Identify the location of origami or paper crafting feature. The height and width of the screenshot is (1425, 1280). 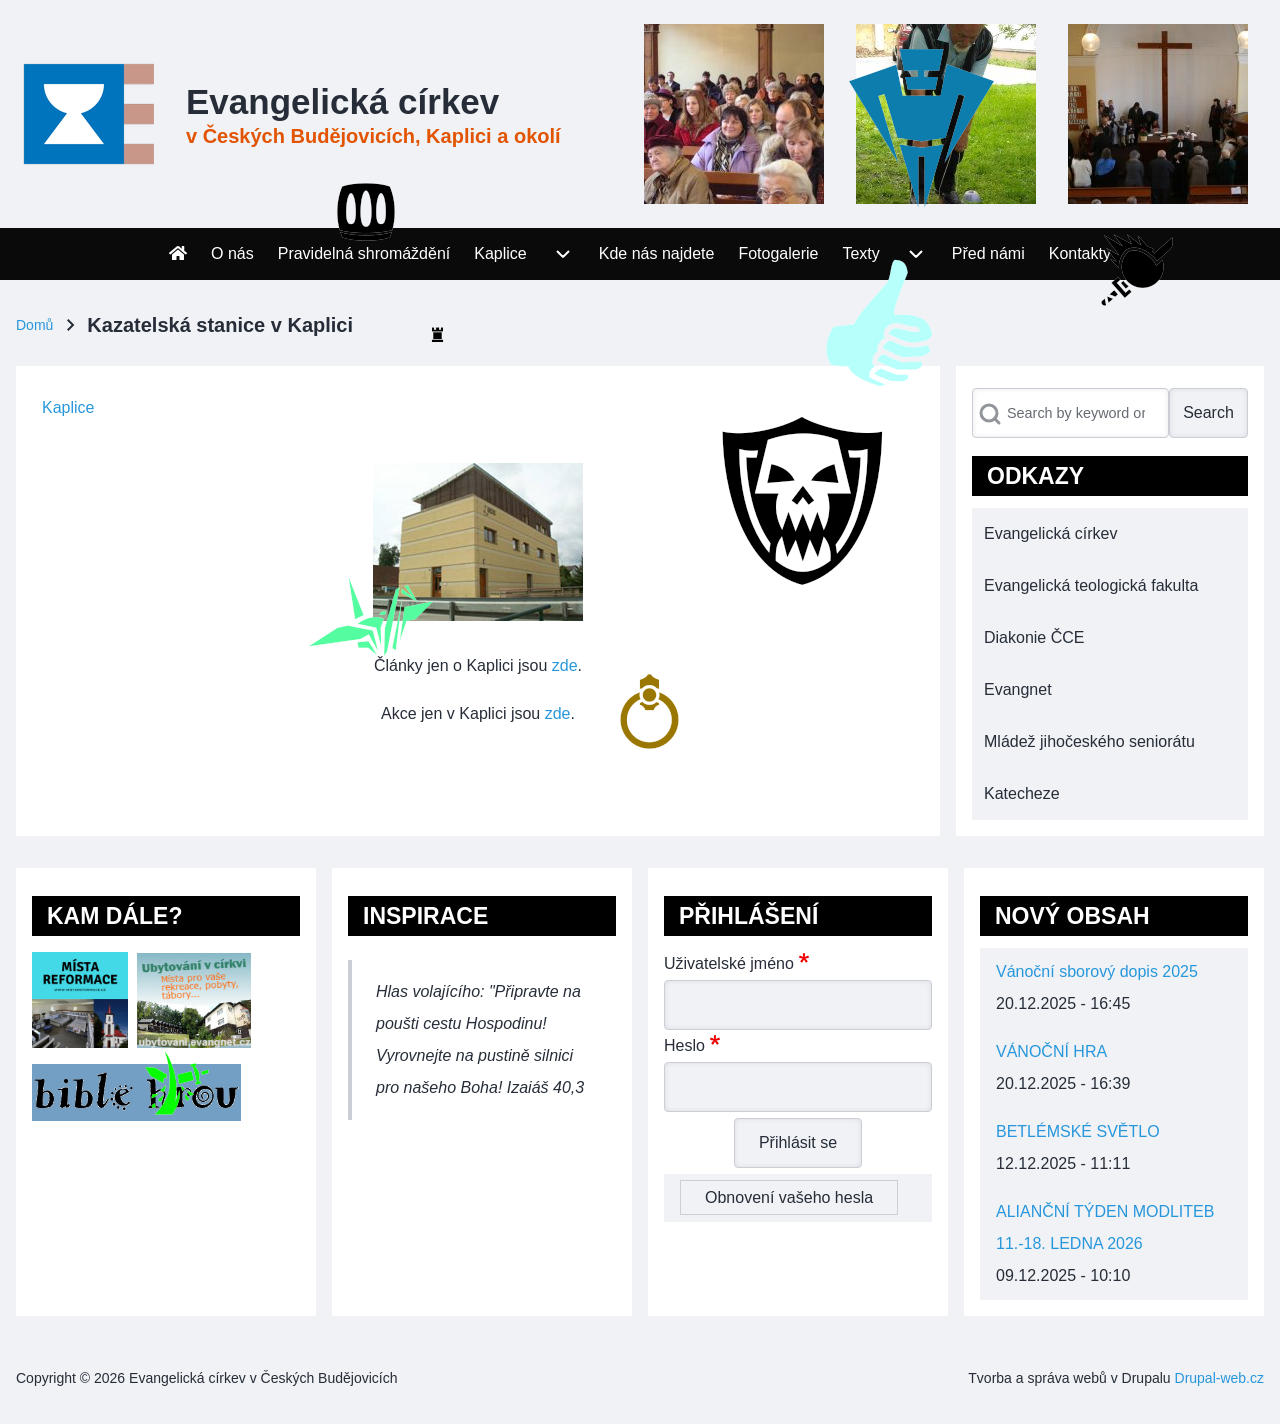
(370, 616).